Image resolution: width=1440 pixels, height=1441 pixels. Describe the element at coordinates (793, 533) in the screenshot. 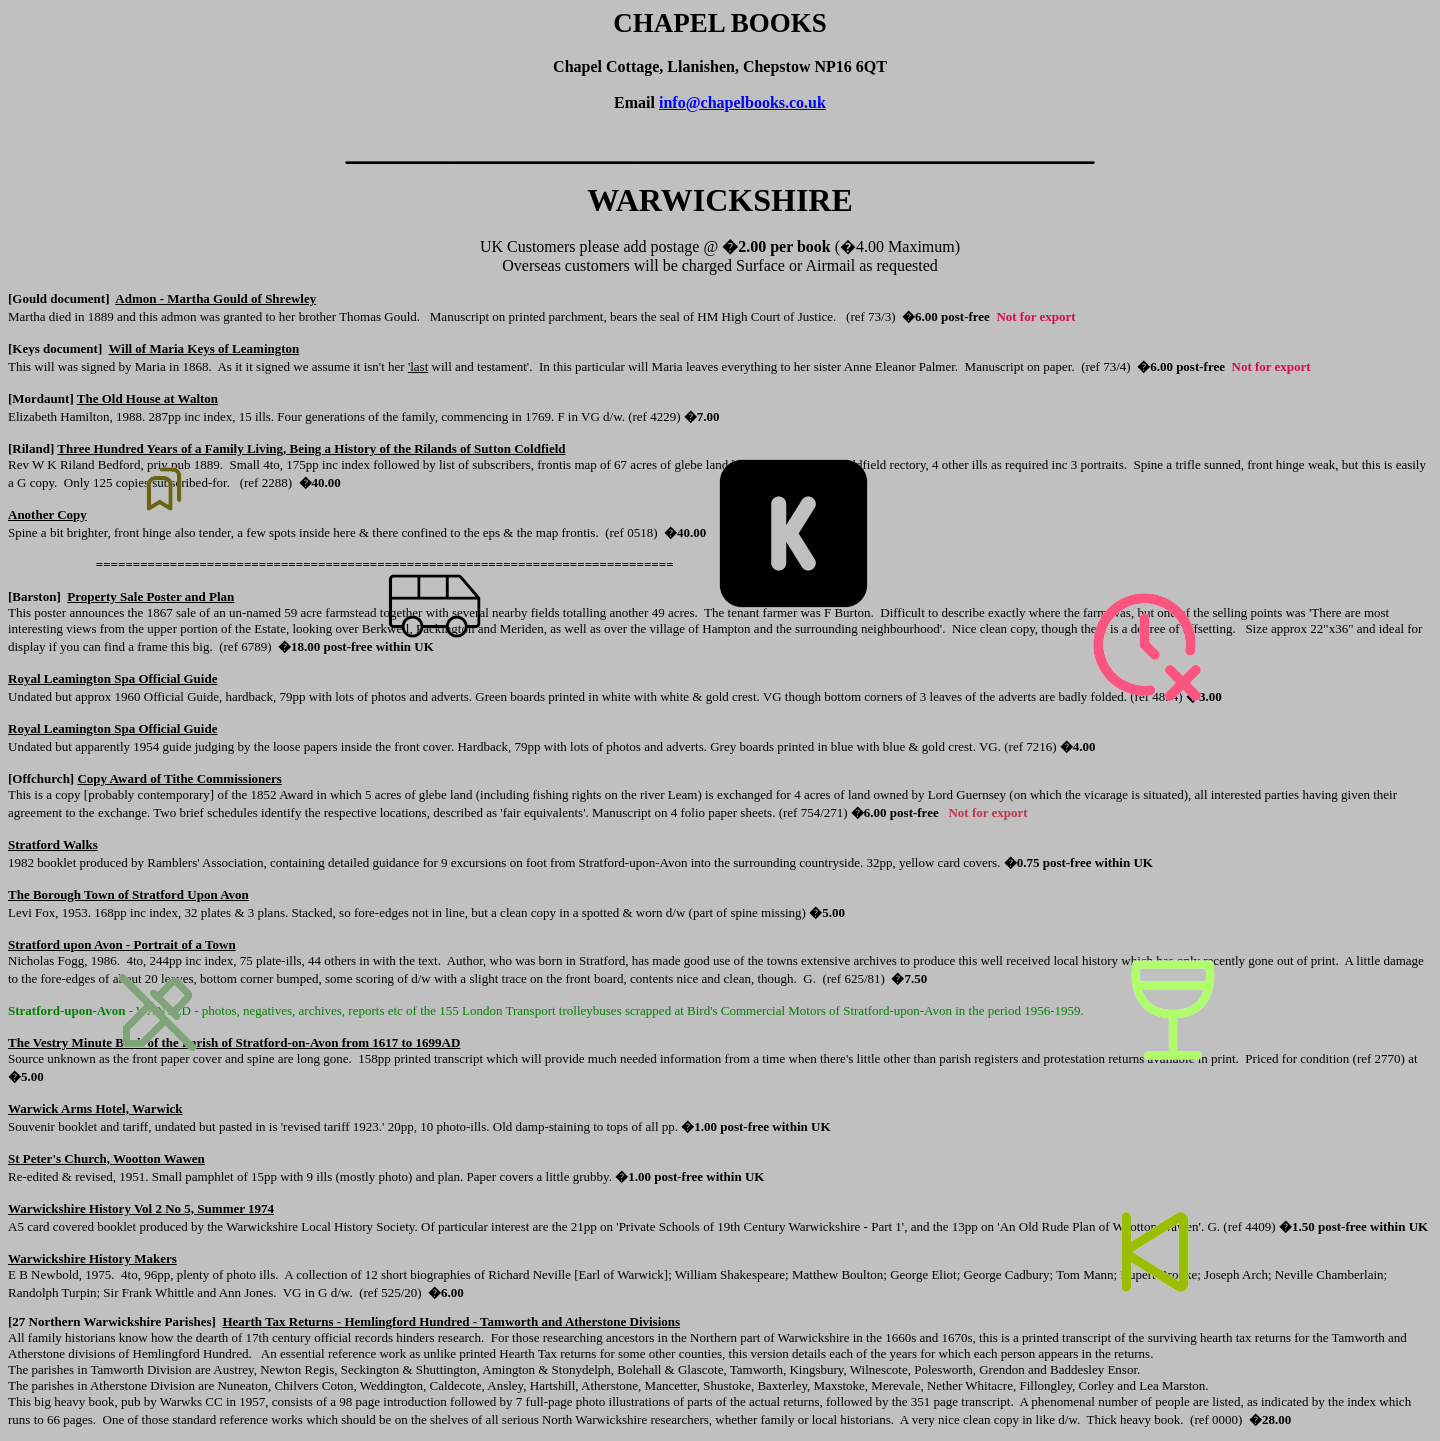

I see `keyboard shortcut indicator for the letter K` at that location.